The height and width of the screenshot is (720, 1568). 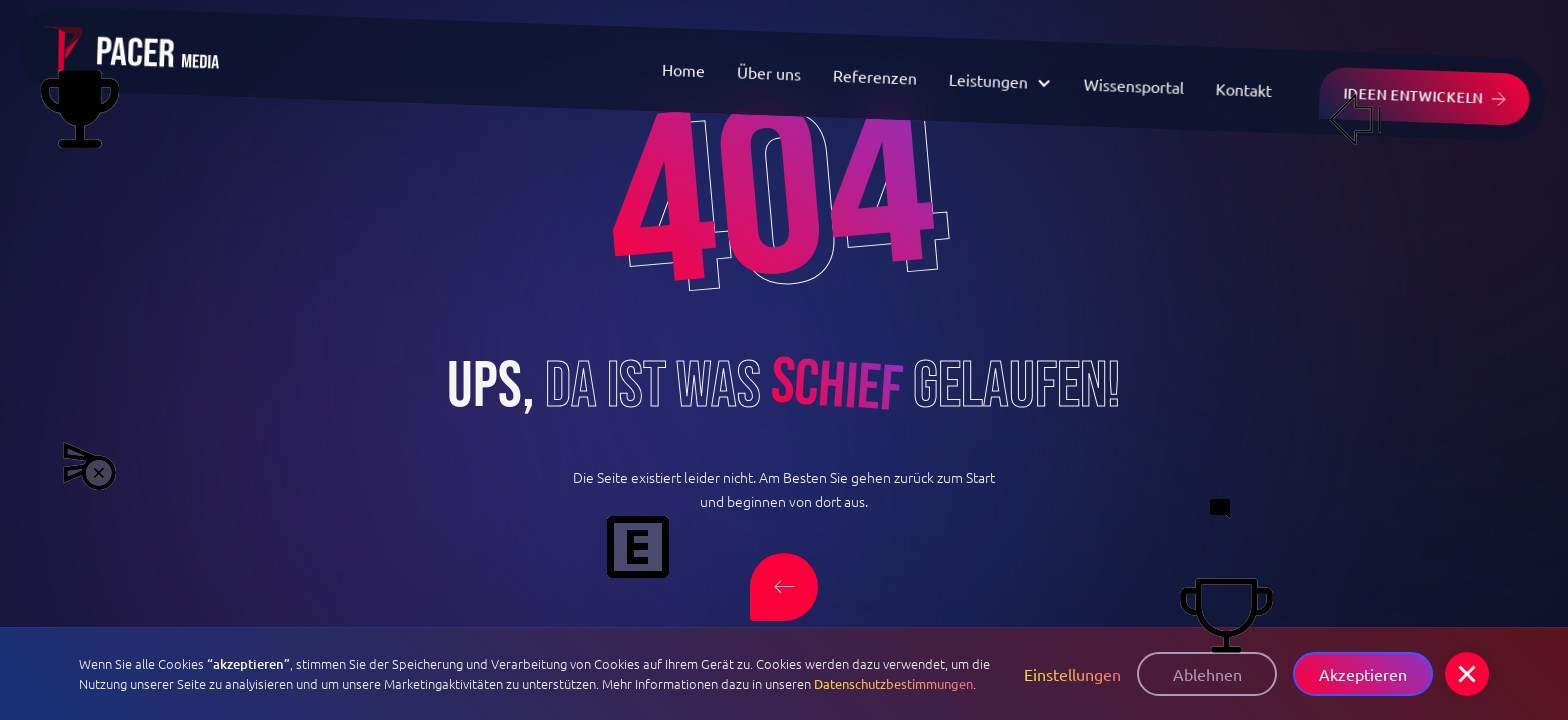 I want to click on cancel a scheduled message, so click(x=88, y=462).